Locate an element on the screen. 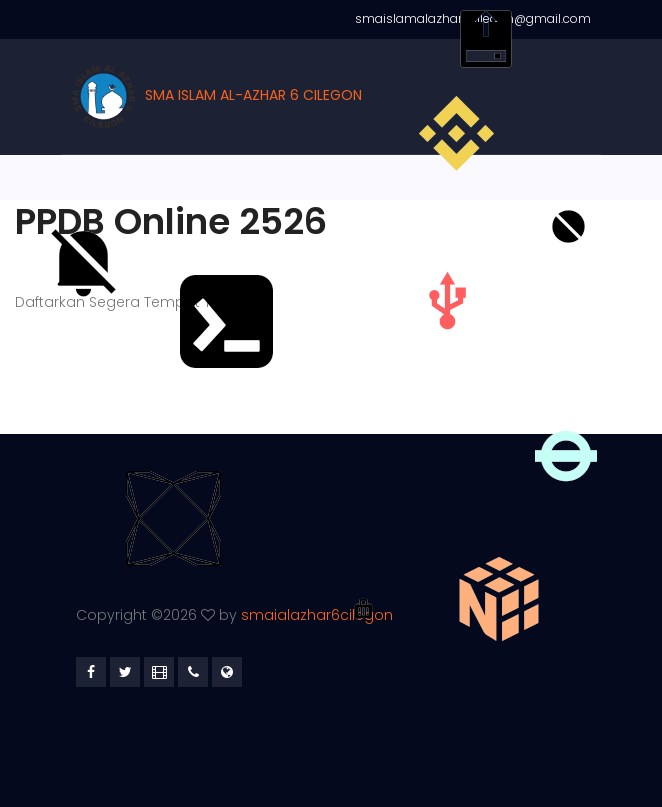  indicates USB connection available is located at coordinates (447, 300).